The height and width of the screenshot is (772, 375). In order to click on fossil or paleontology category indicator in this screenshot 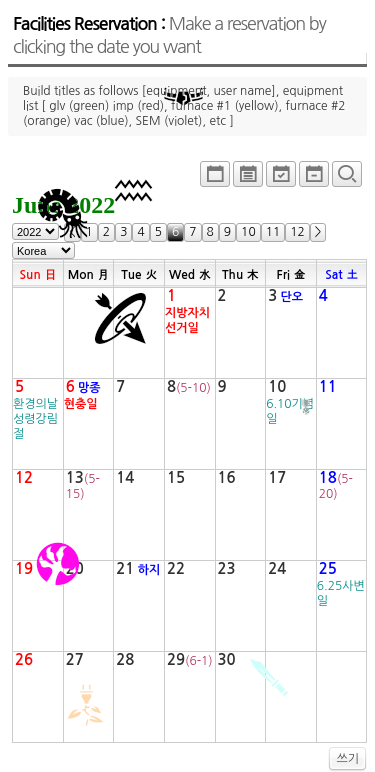, I will do `click(62, 213)`.